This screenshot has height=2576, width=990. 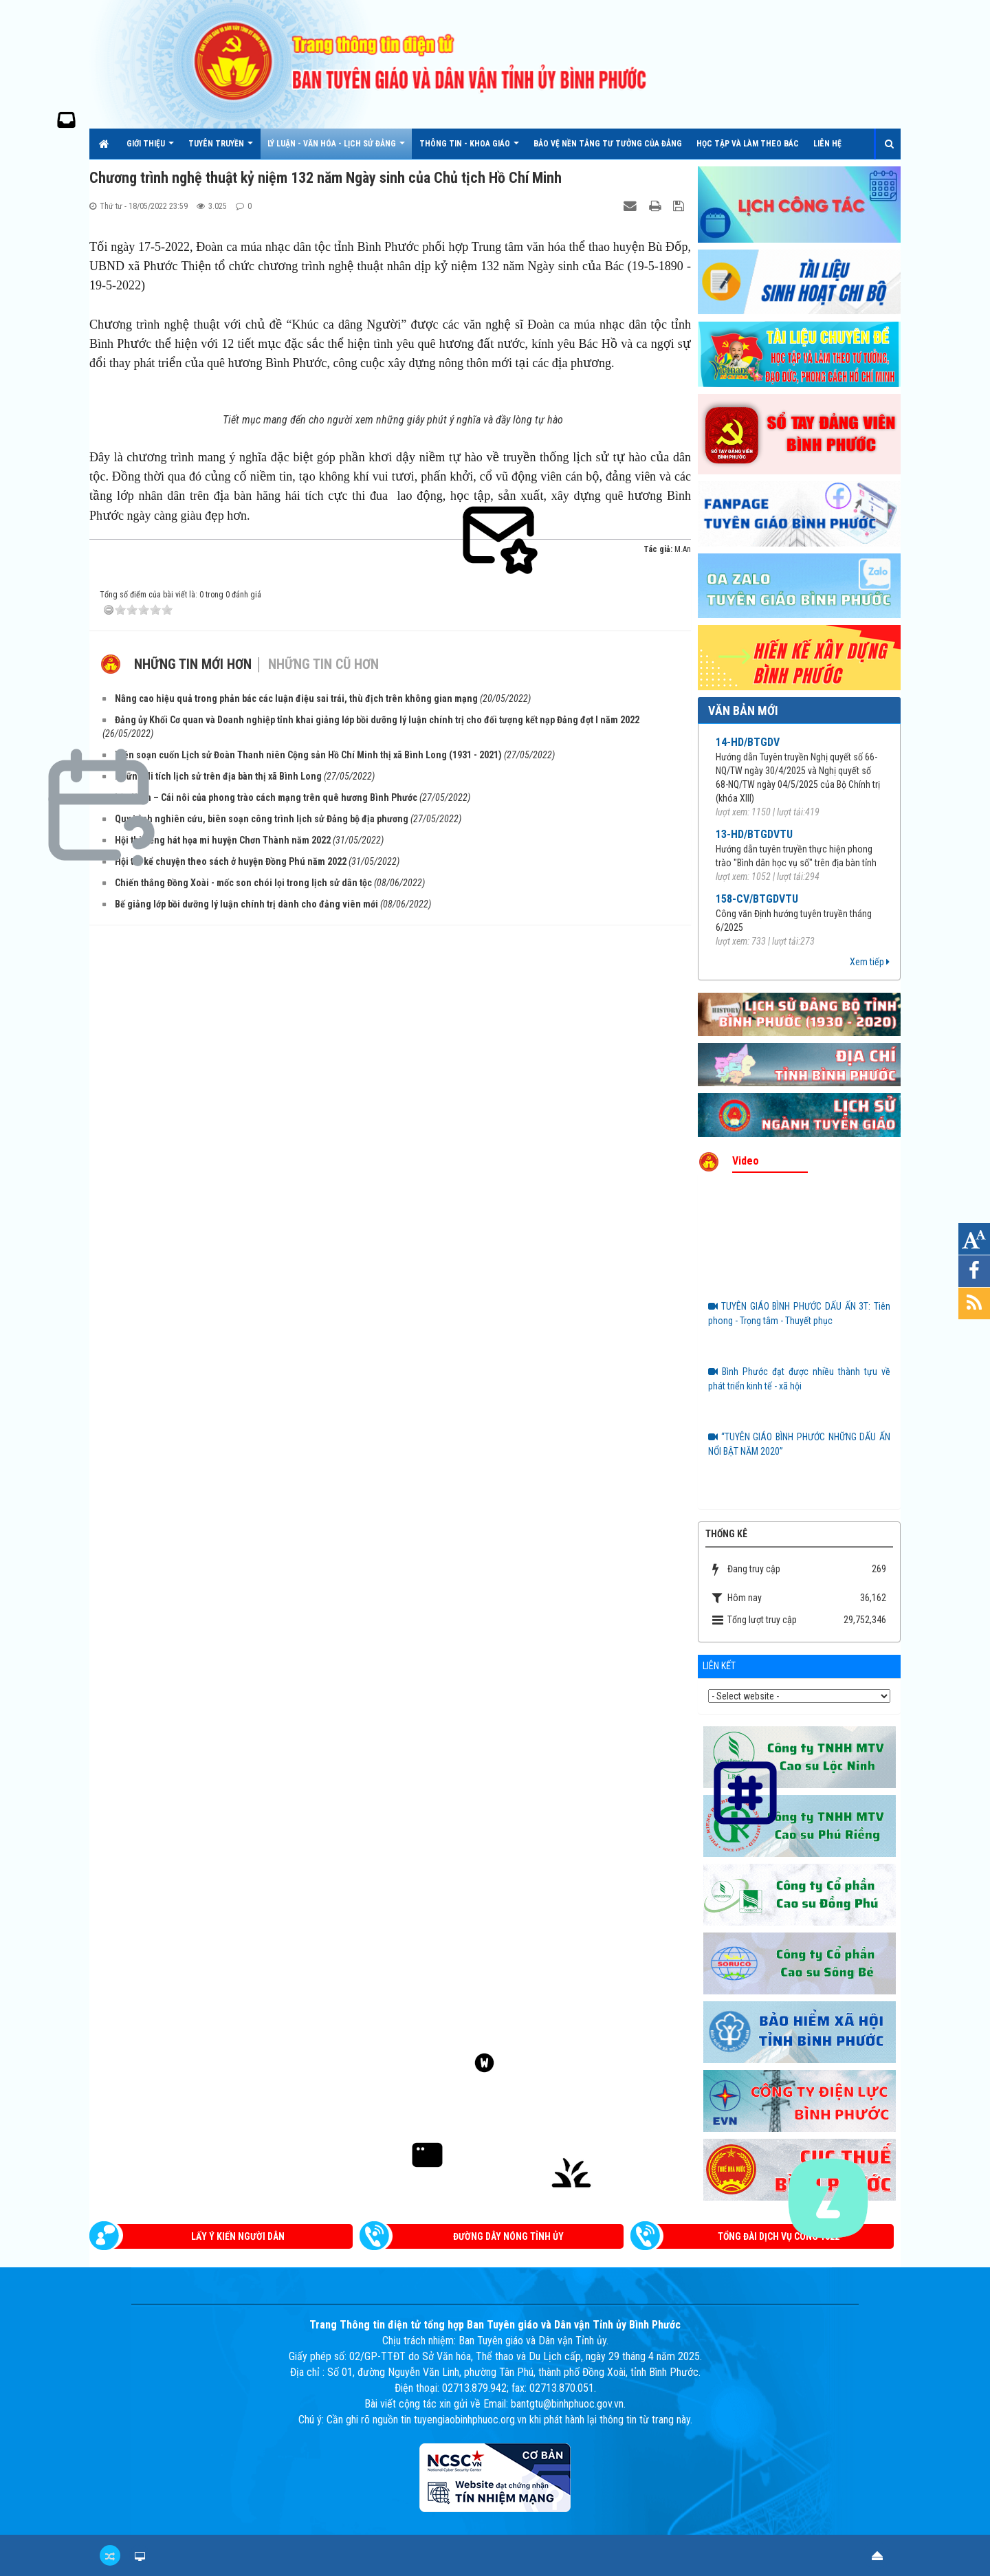 What do you see at coordinates (66, 120) in the screenshot?
I see `view your inbox` at bounding box center [66, 120].